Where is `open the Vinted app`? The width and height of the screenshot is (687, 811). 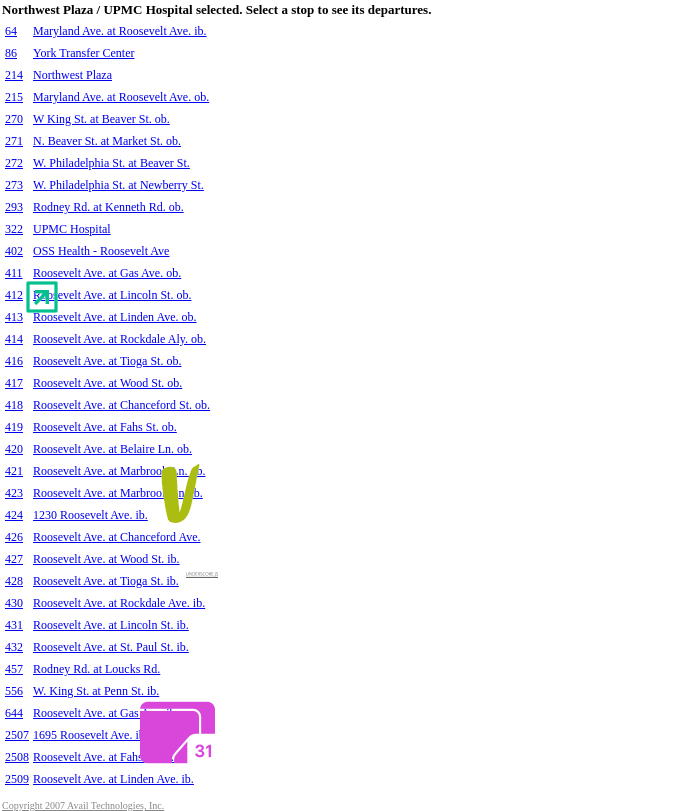
open the Vinted app is located at coordinates (180, 493).